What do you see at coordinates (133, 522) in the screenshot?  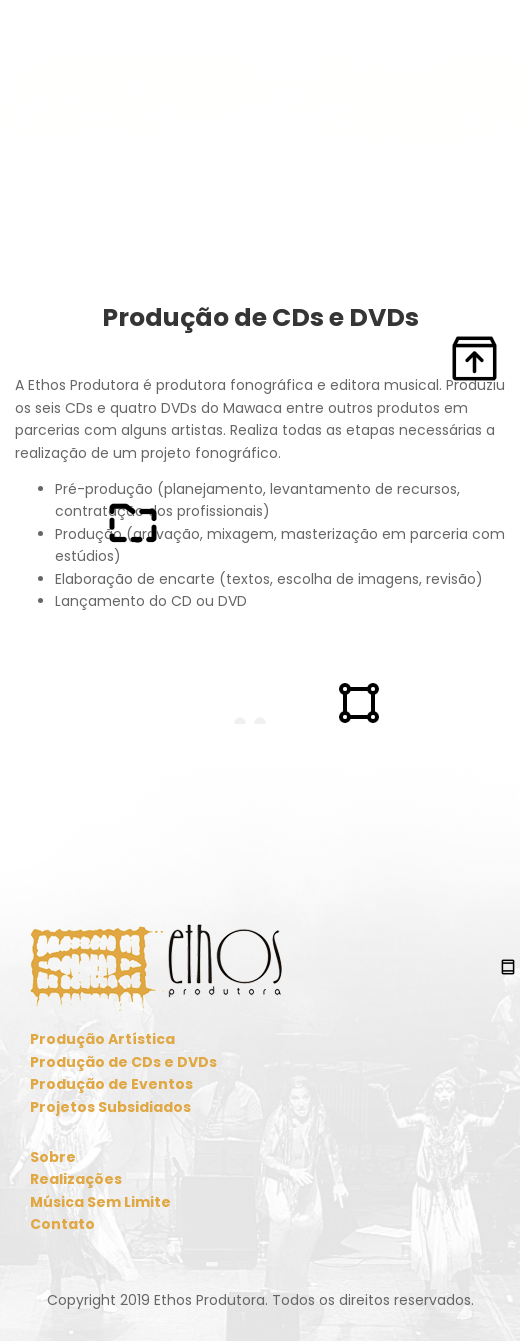 I see `create a new folder` at bounding box center [133, 522].